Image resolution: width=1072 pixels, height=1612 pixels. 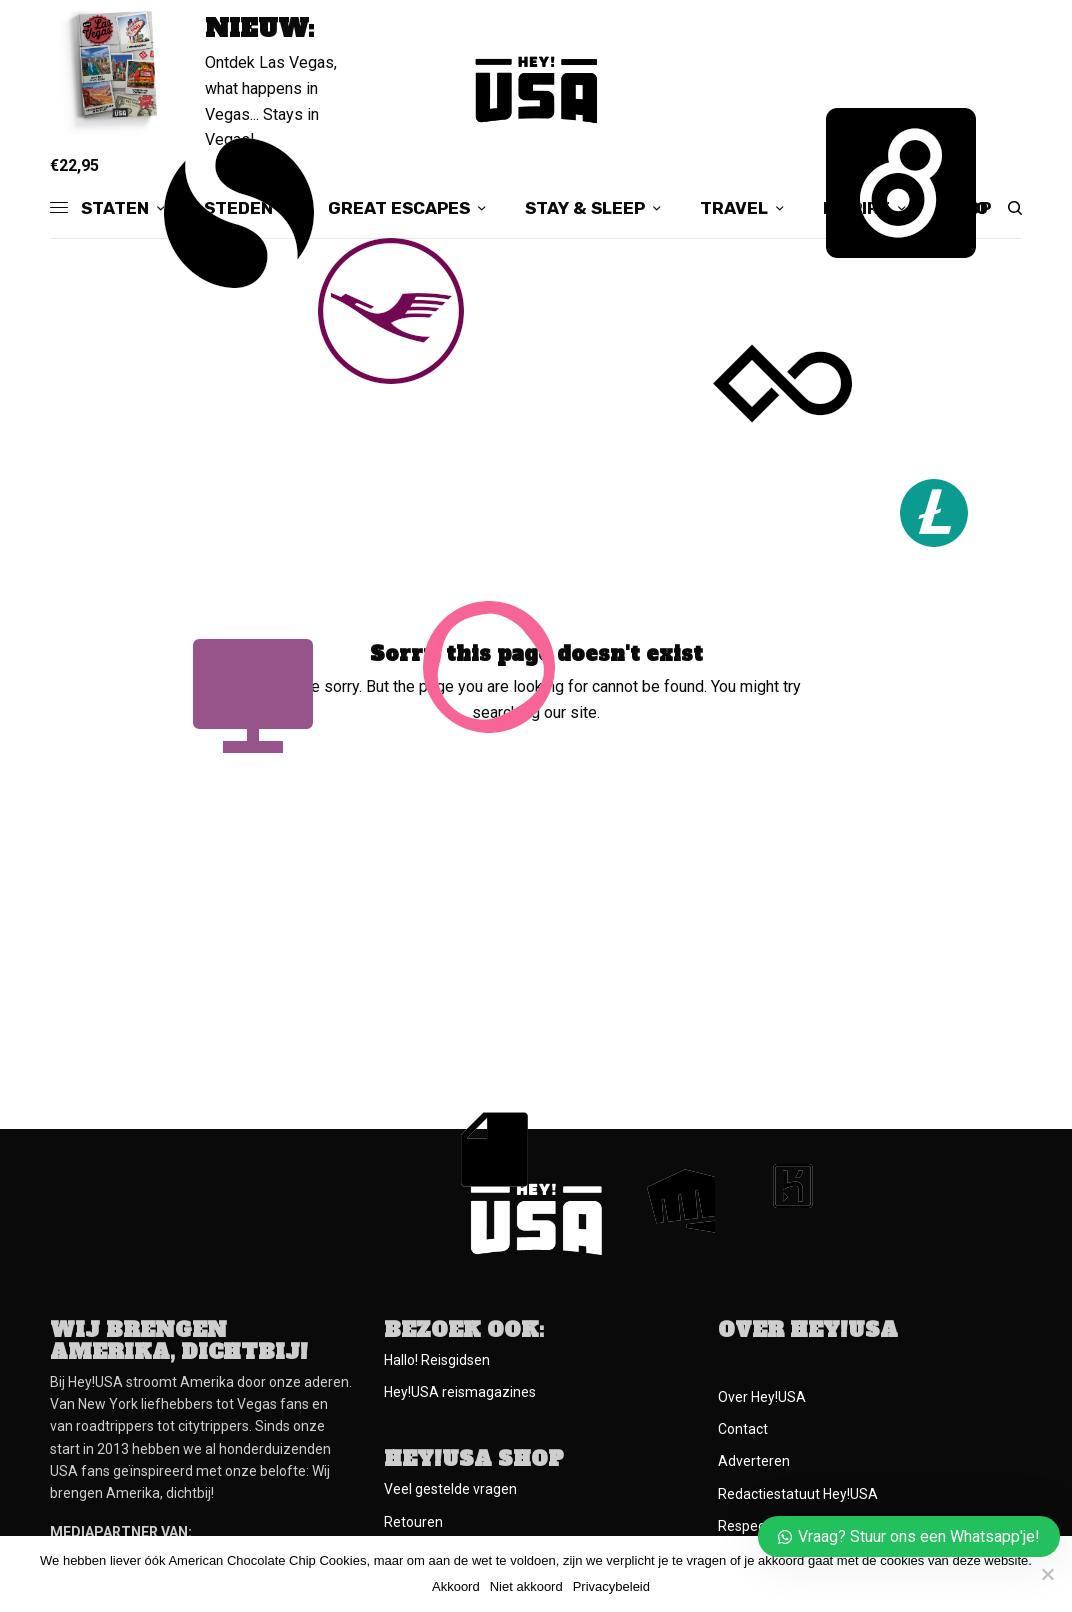 I want to click on access desktop or computer settings, so click(x=253, y=693).